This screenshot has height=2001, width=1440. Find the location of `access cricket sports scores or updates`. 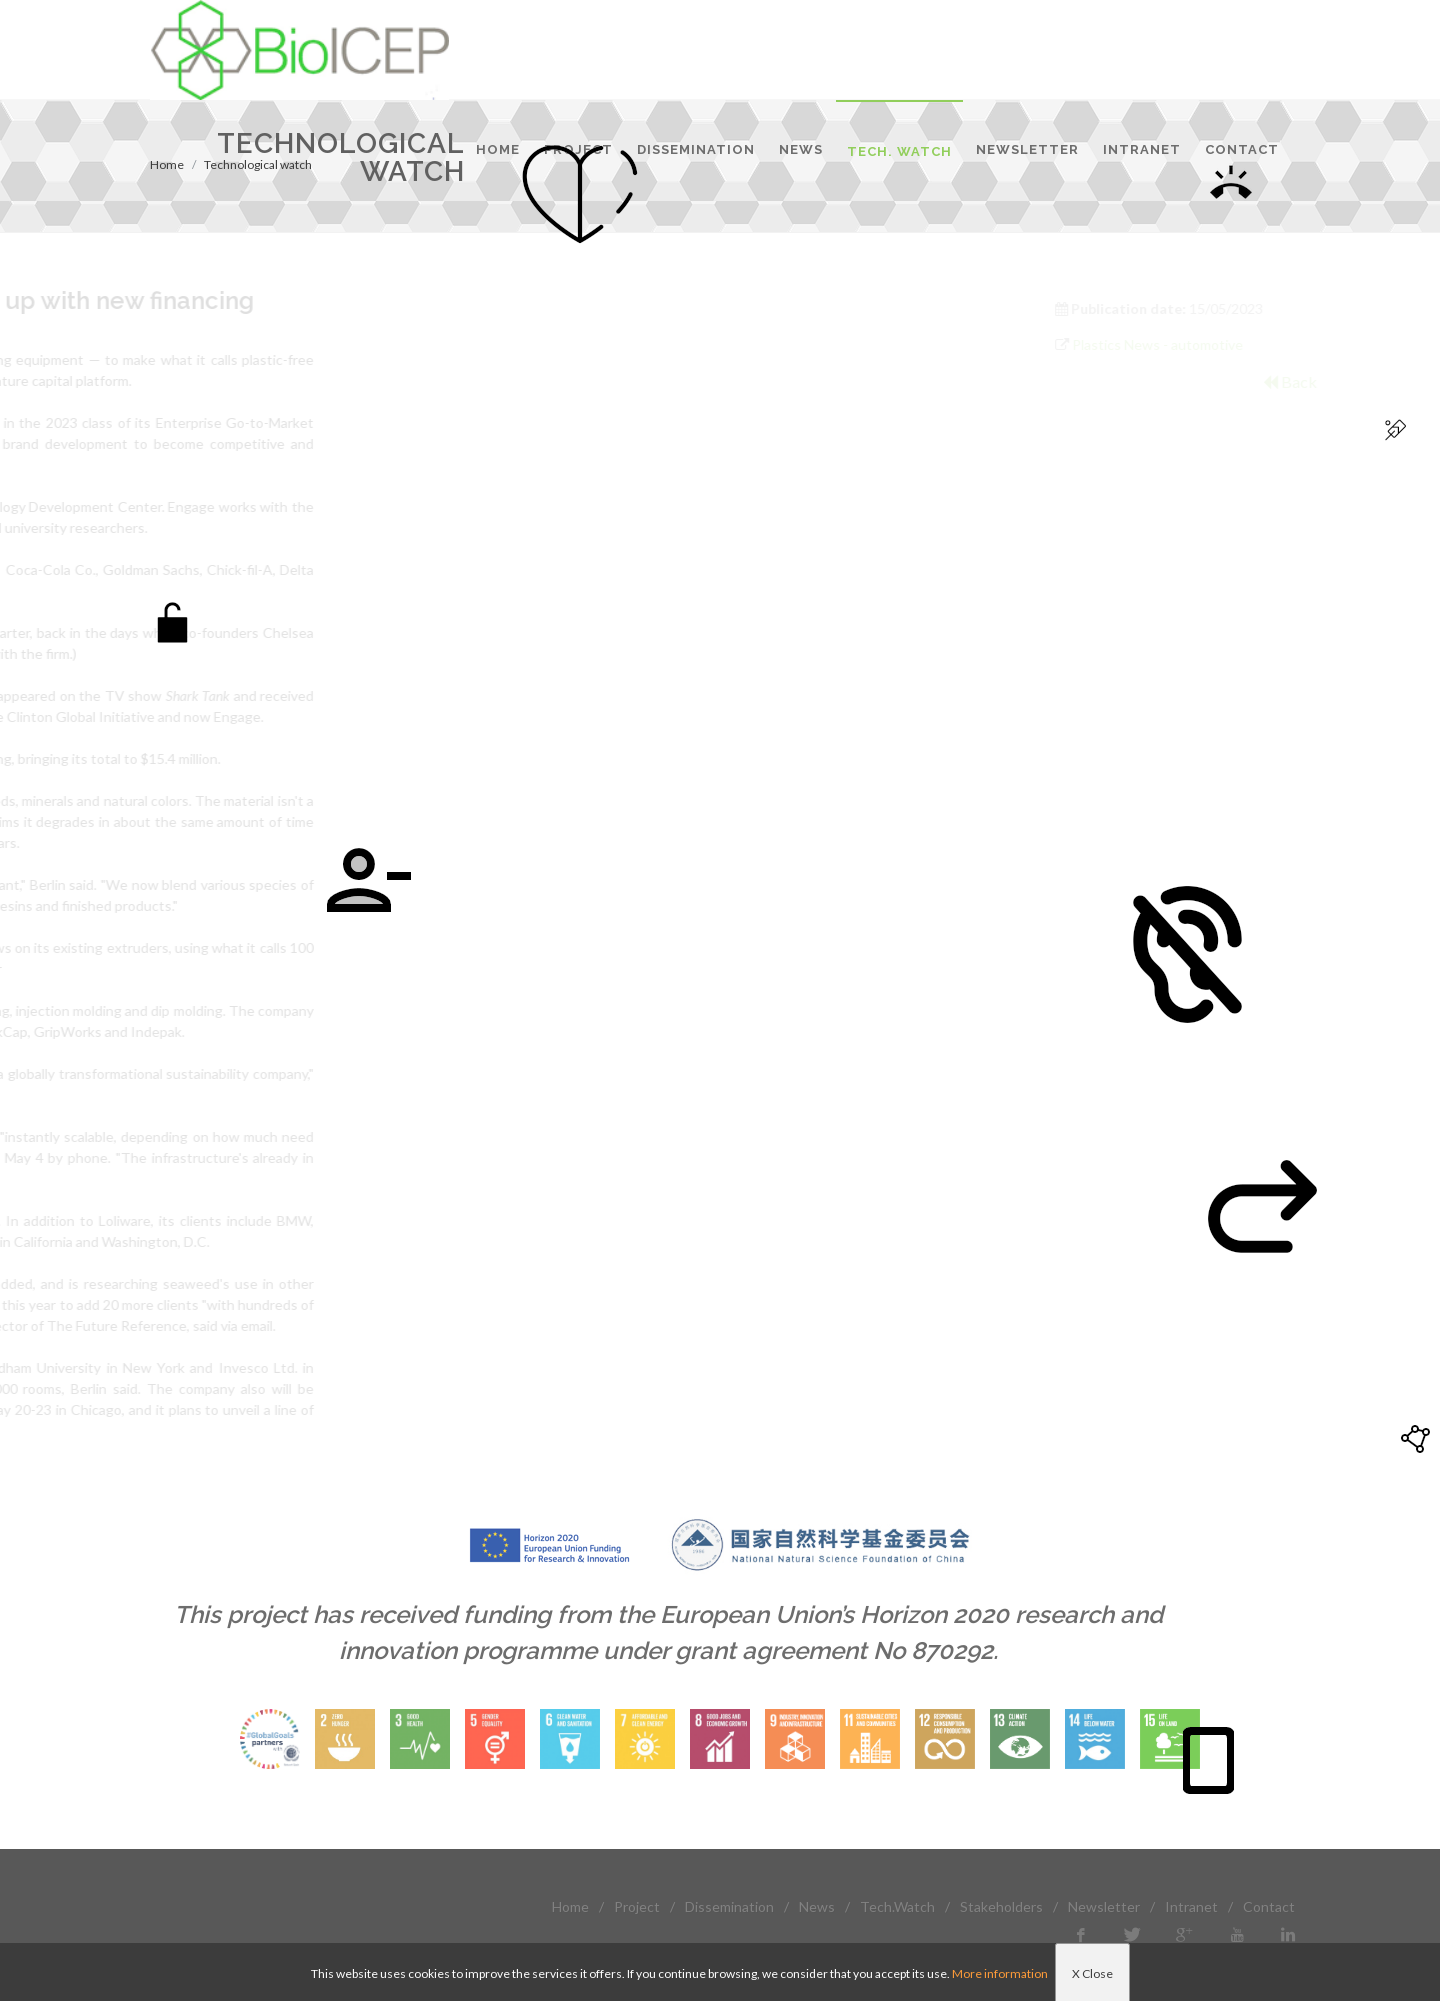

access cricket sports scores or updates is located at coordinates (1394, 429).